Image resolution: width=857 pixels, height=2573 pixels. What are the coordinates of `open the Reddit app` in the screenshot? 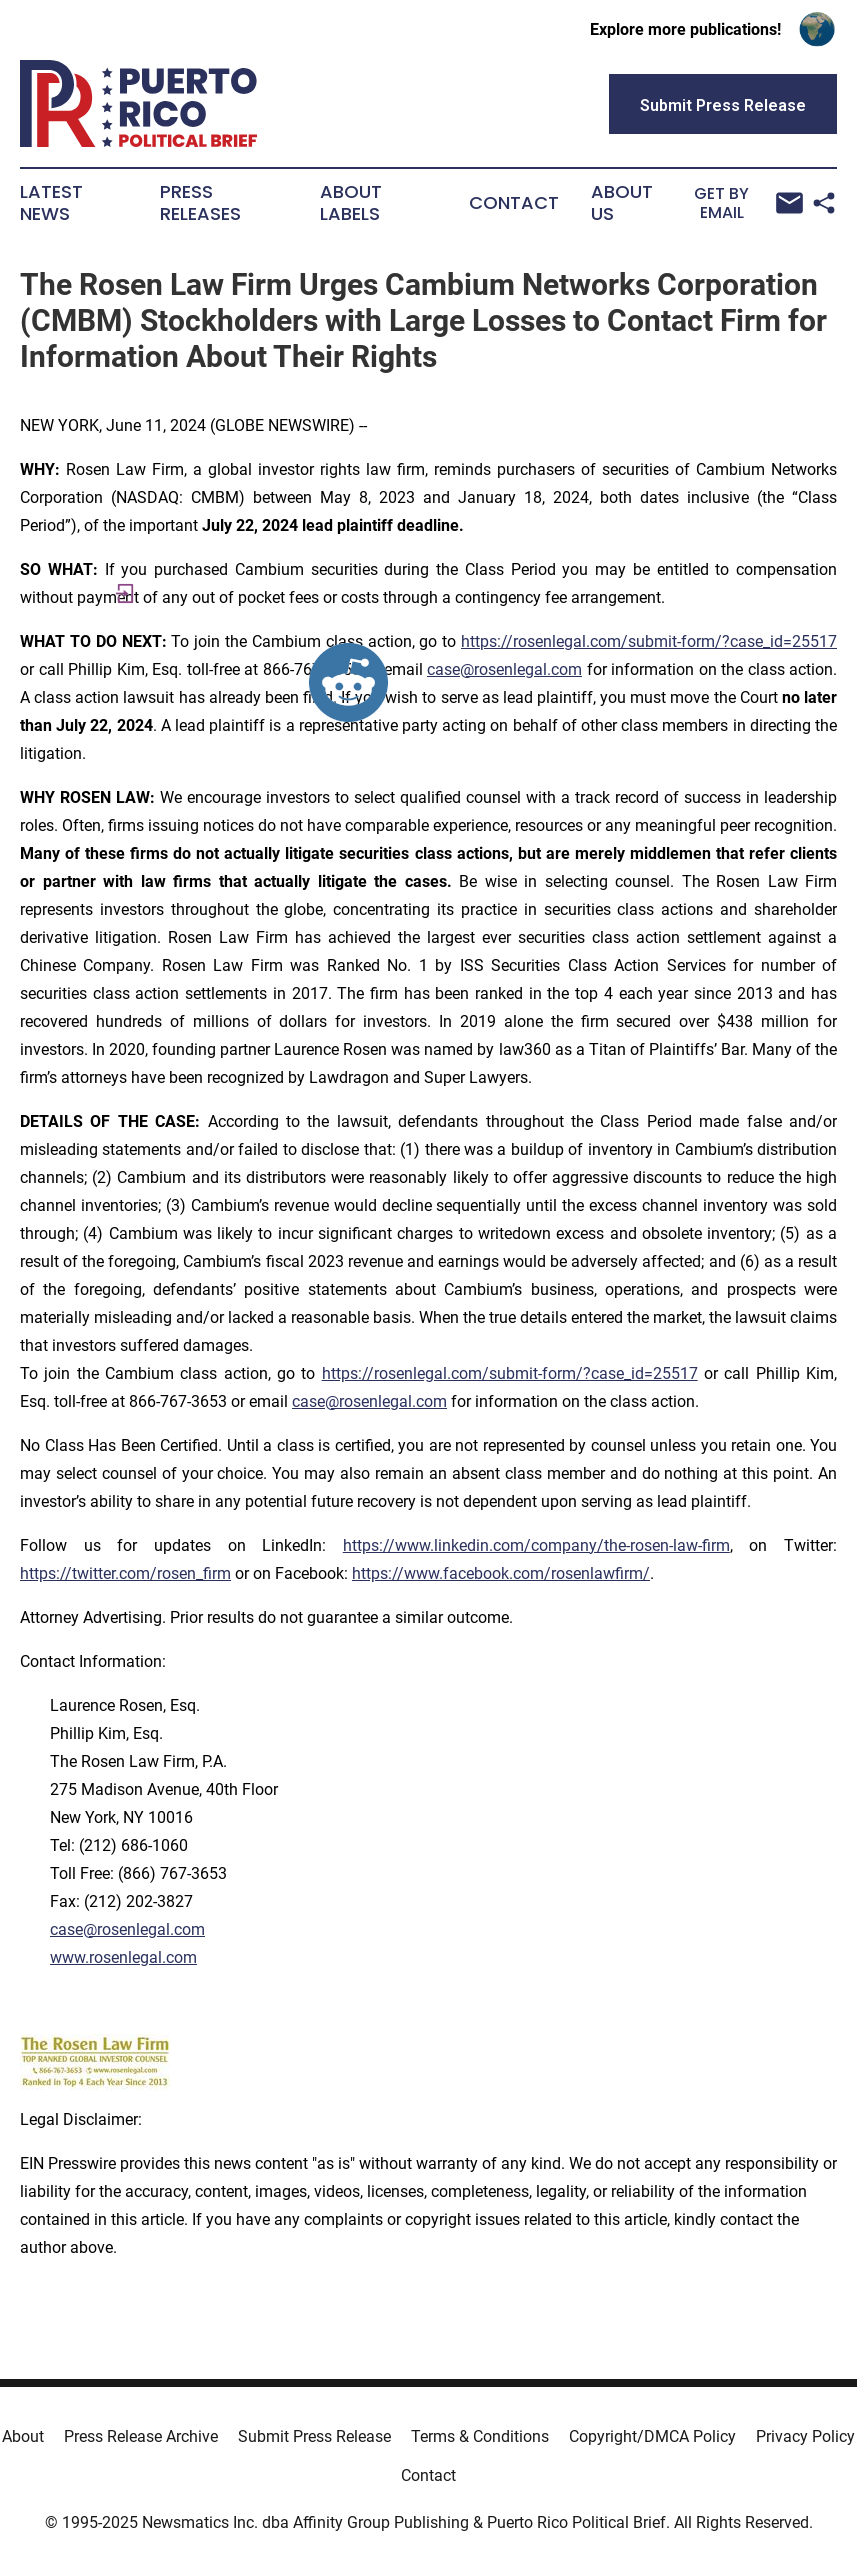 It's located at (348, 682).